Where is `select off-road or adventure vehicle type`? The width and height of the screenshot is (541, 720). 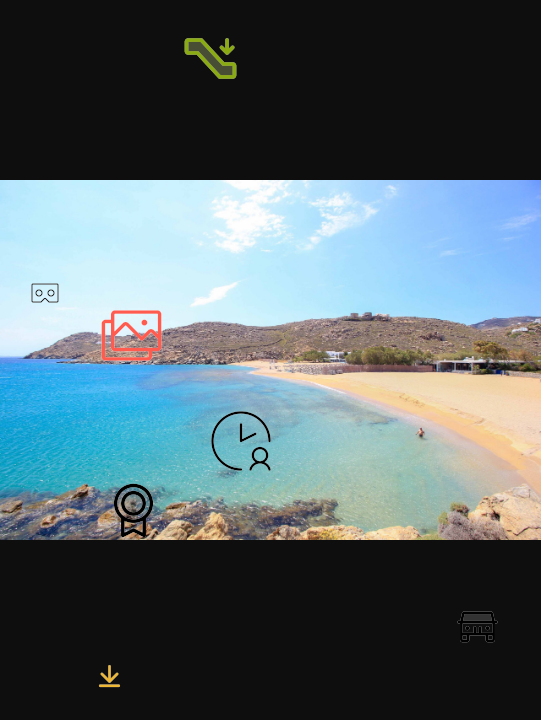
select off-road or adventure vehicle type is located at coordinates (477, 627).